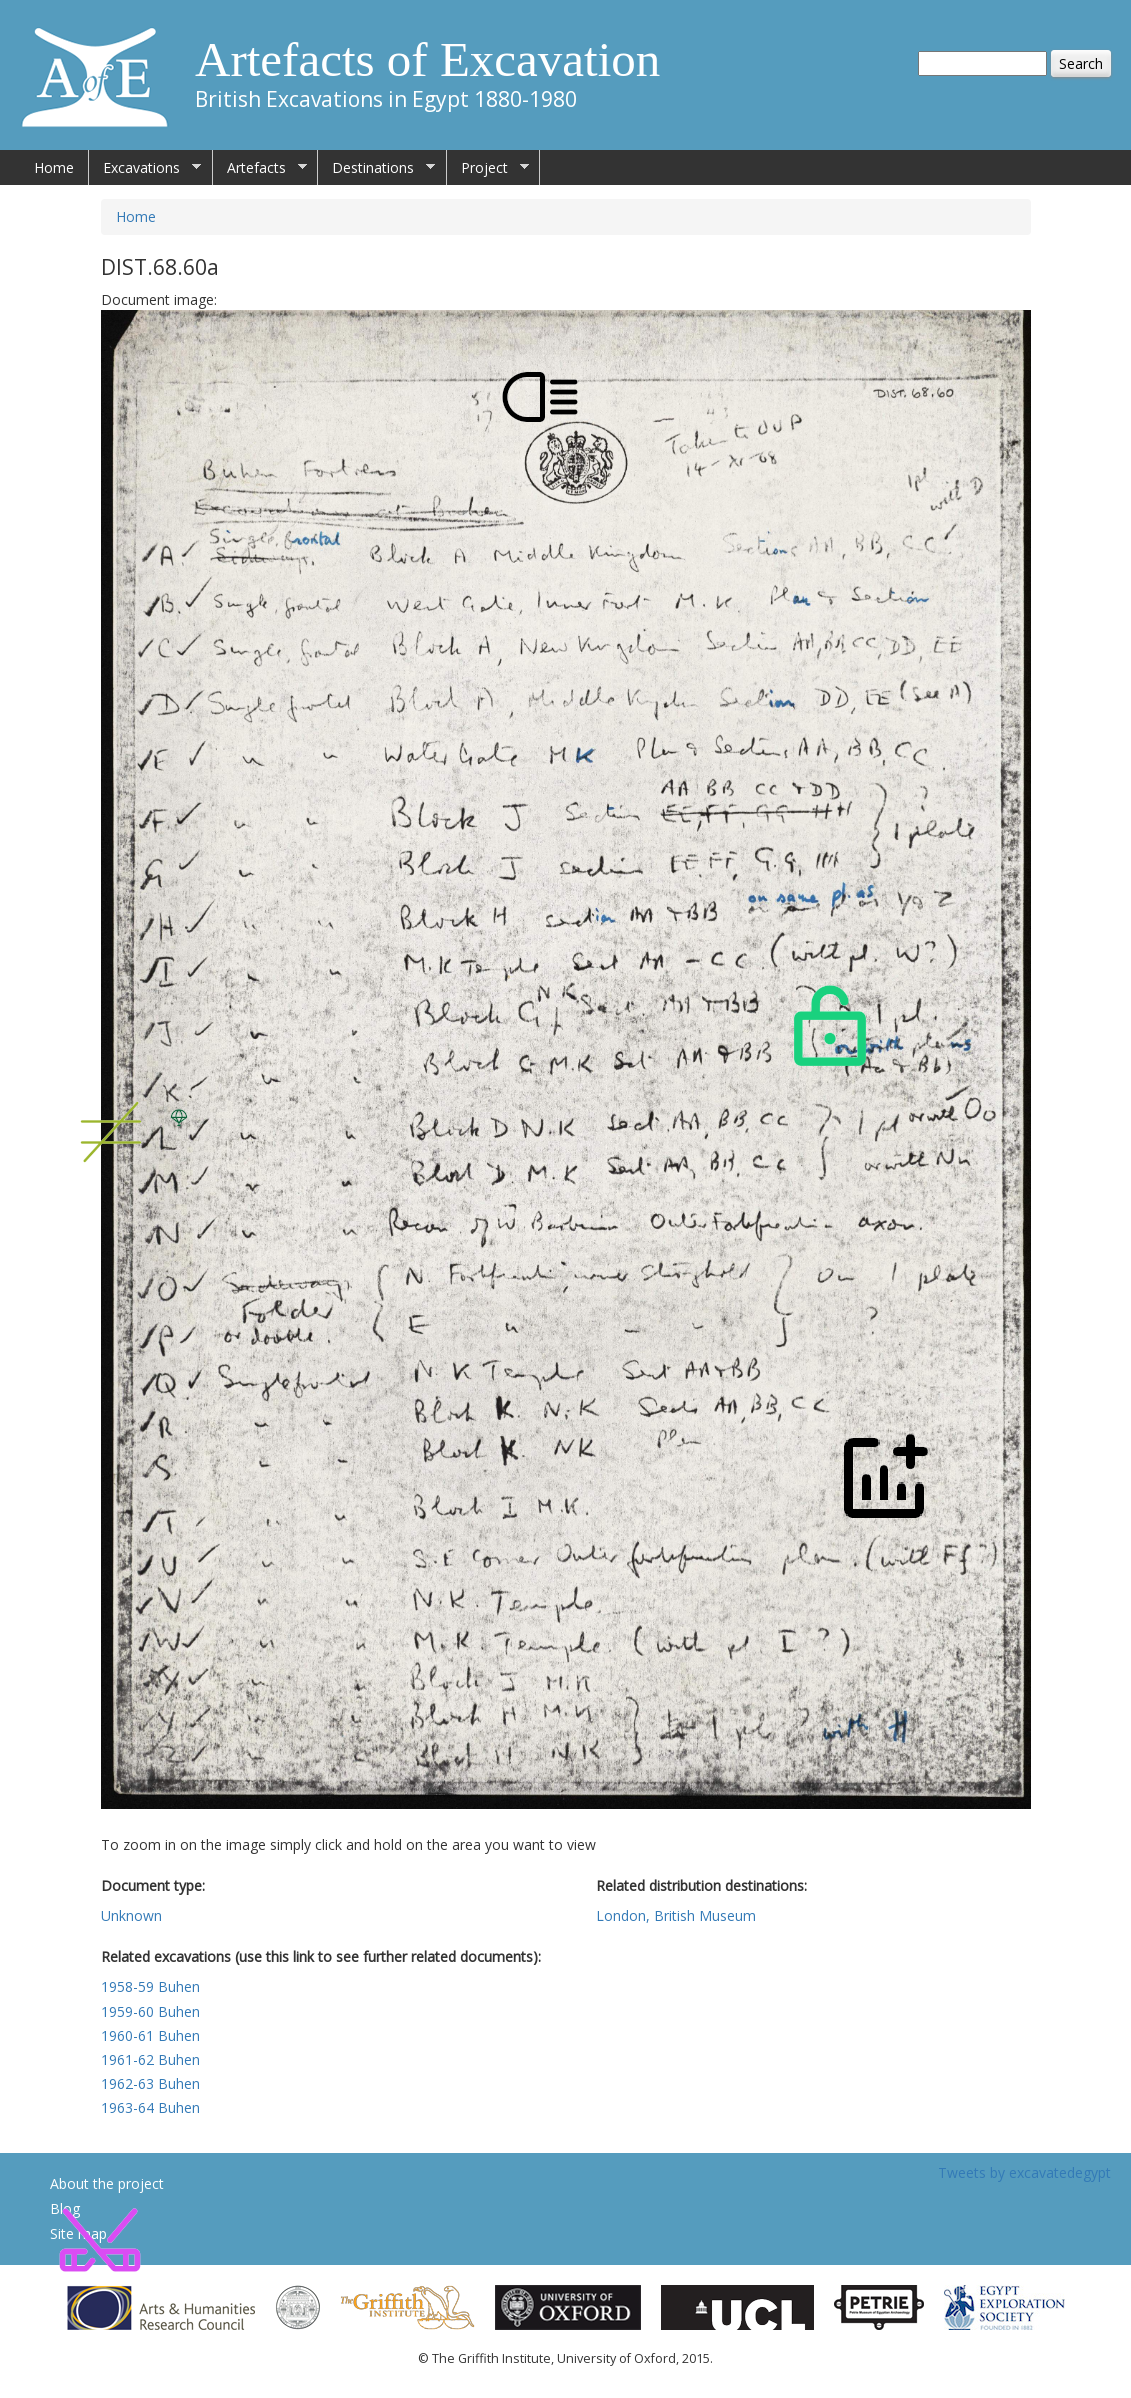 The image size is (1131, 2398). Describe the element at coordinates (540, 397) in the screenshot. I see `toggle vehicle headlights on/off` at that location.